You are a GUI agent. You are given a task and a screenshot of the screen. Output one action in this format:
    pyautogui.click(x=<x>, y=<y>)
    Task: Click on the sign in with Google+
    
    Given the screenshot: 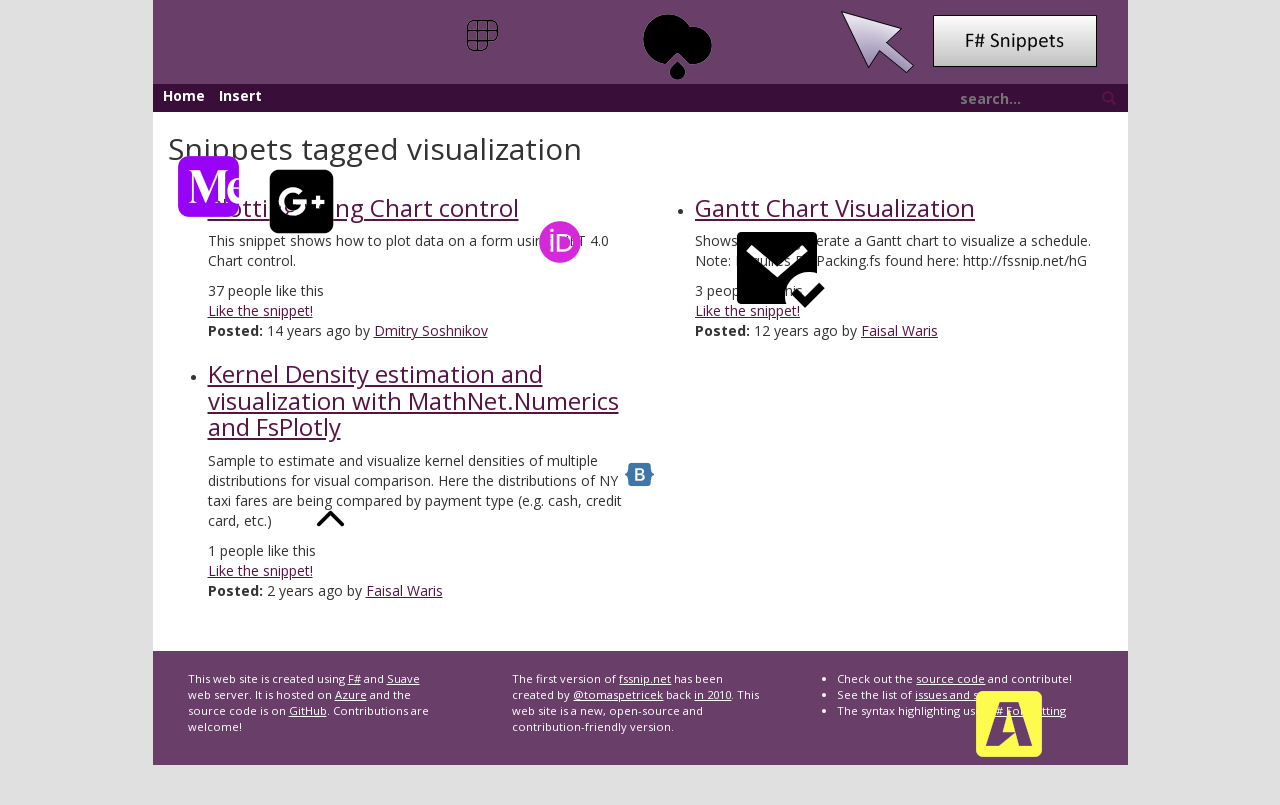 What is the action you would take?
    pyautogui.click(x=301, y=201)
    